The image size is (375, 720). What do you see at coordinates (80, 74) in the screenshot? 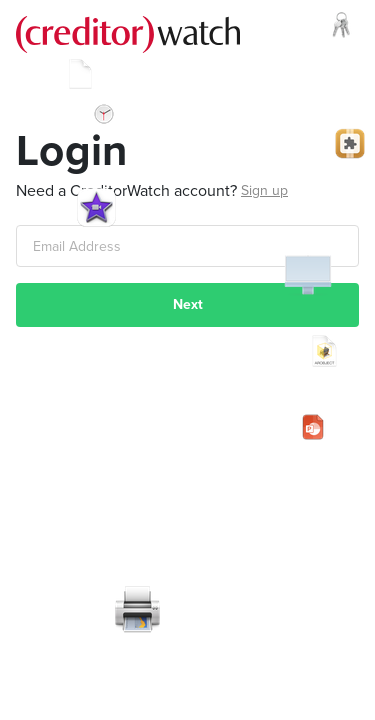
I see `a generic file or document` at bounding box center [80, 74].